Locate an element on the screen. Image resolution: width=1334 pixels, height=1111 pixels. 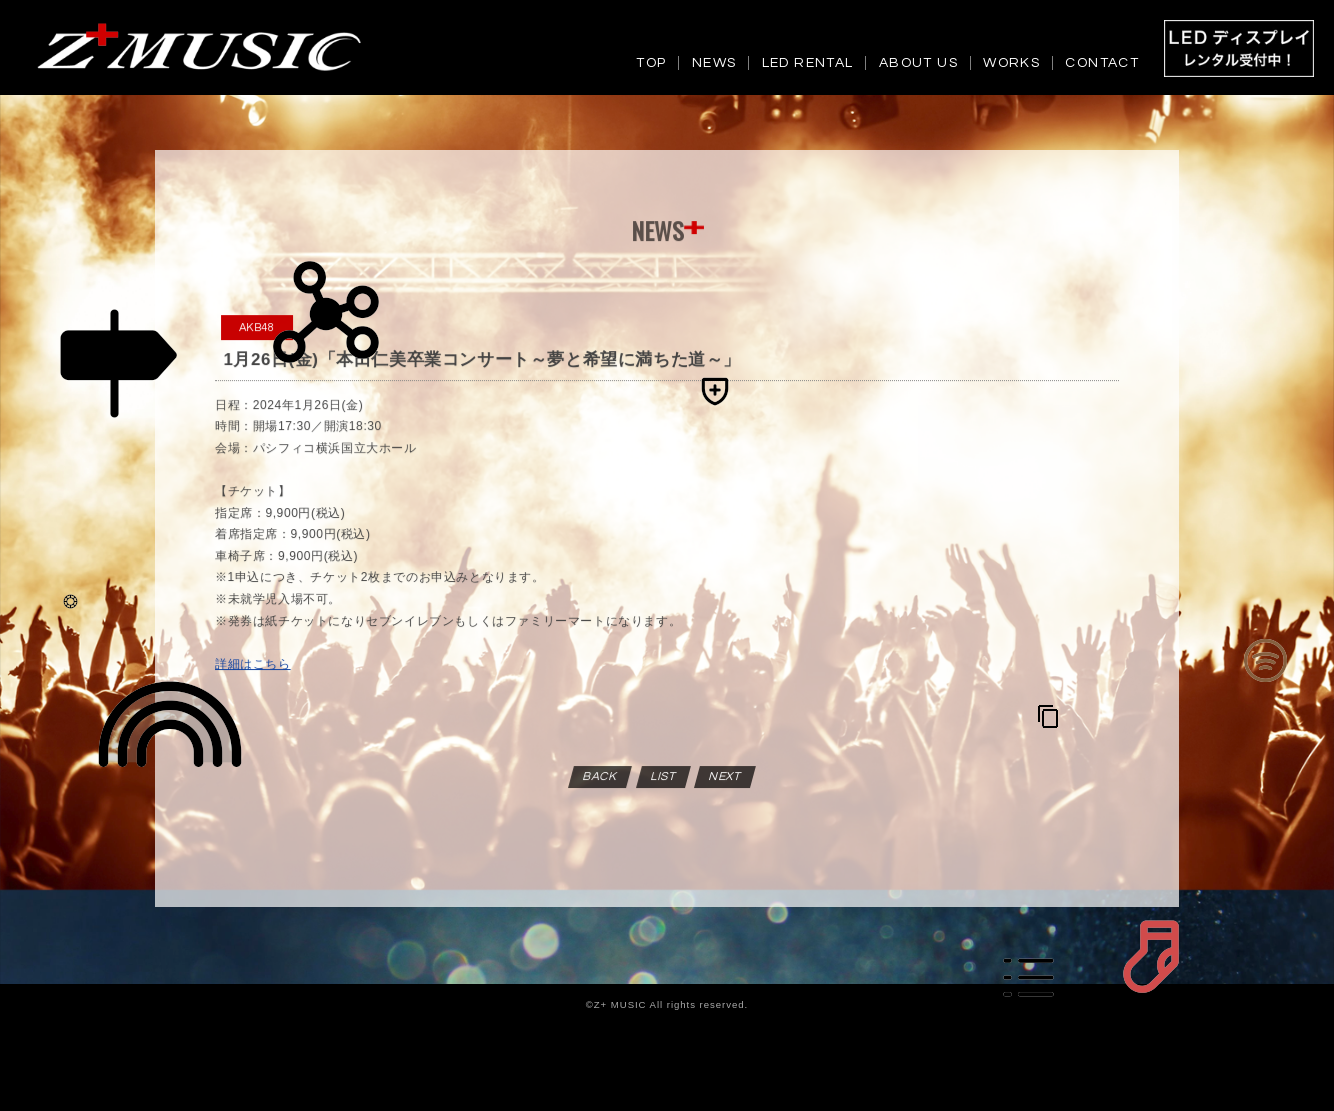
access casino or gambling features is located at coordinates (70, 601).